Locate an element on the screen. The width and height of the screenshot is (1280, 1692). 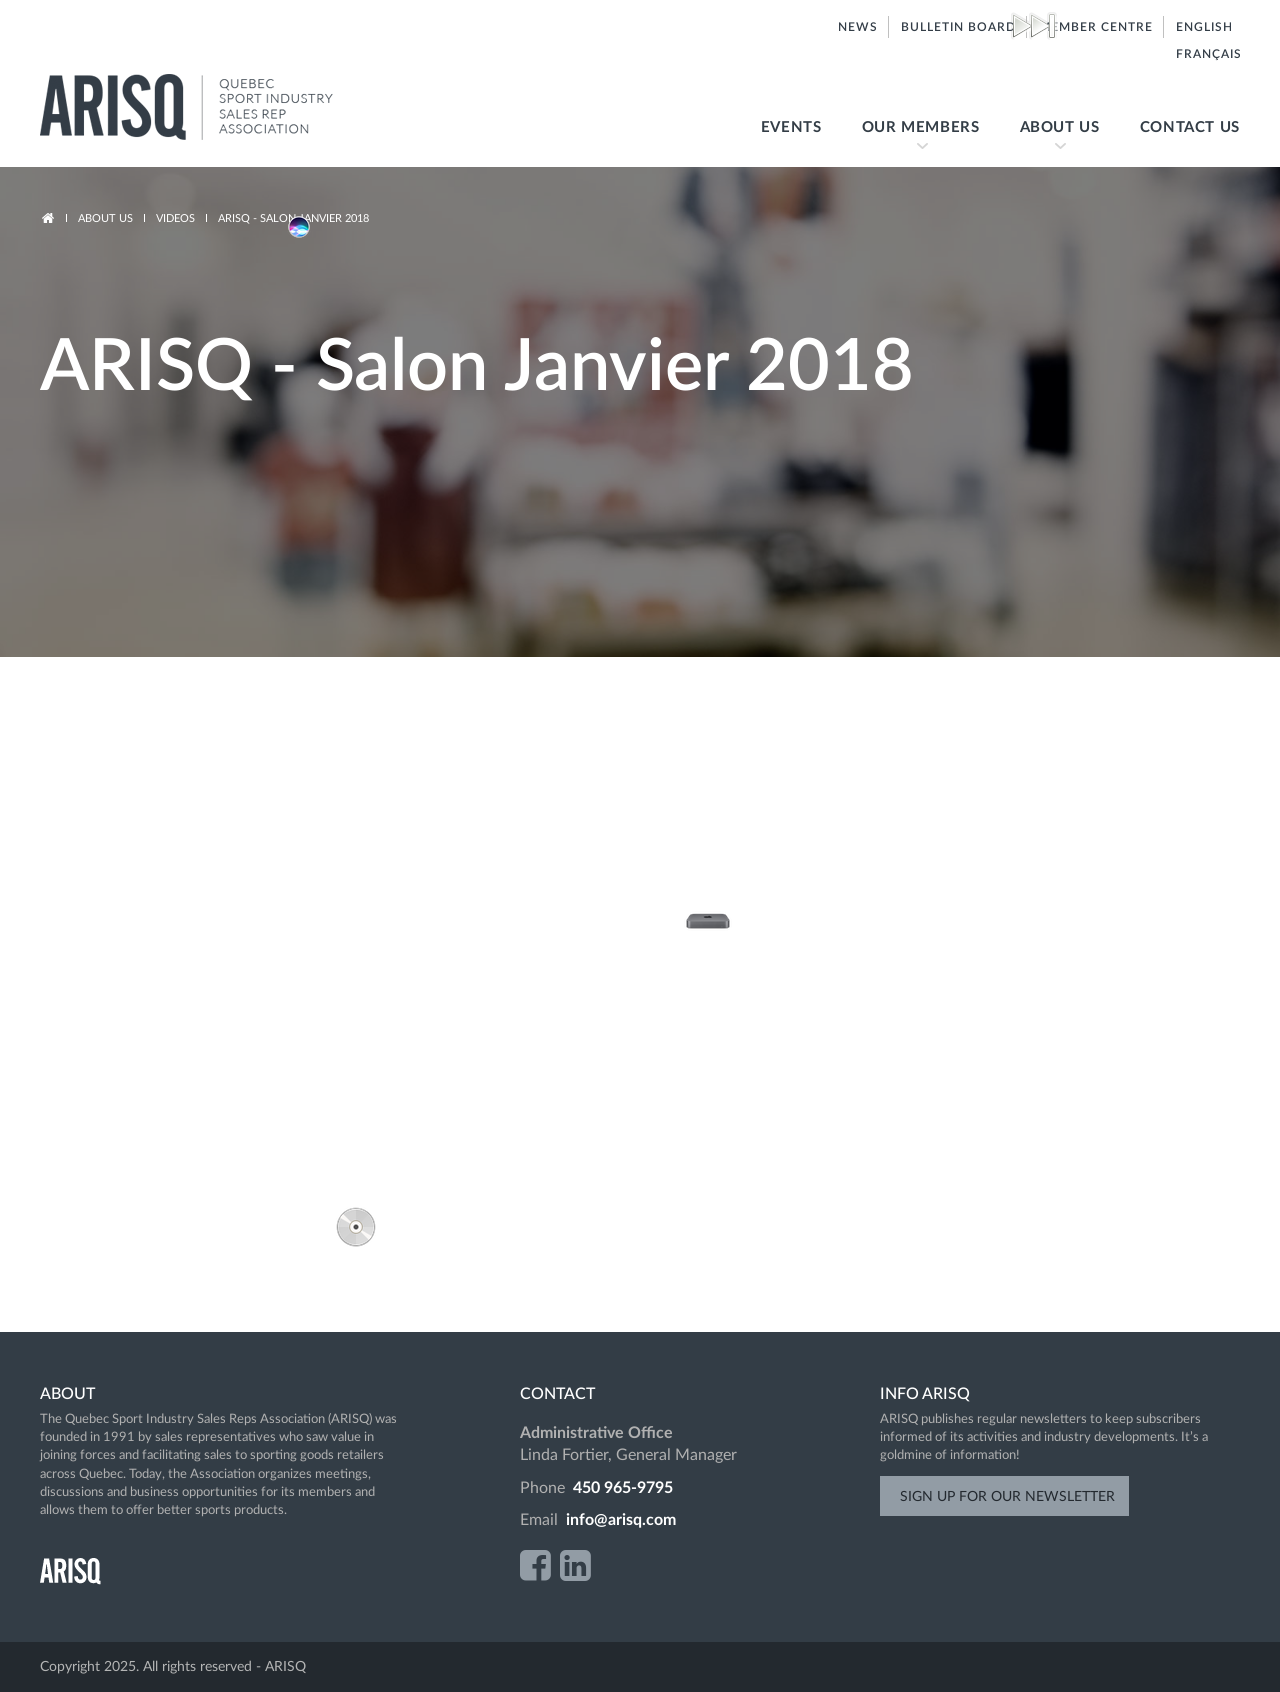
indicates a DVD+R disc drive or media is located at coordinates (356, 1227).